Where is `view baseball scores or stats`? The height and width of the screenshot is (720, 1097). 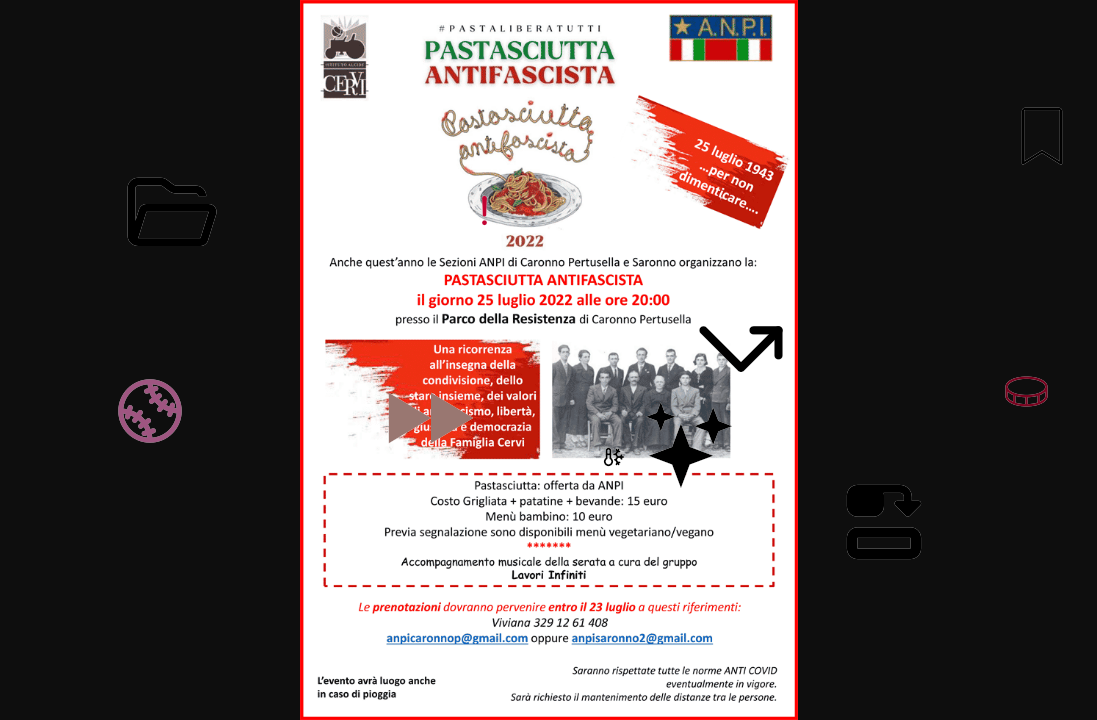
view baseball scores or stats is located at coordinates (150, 411).